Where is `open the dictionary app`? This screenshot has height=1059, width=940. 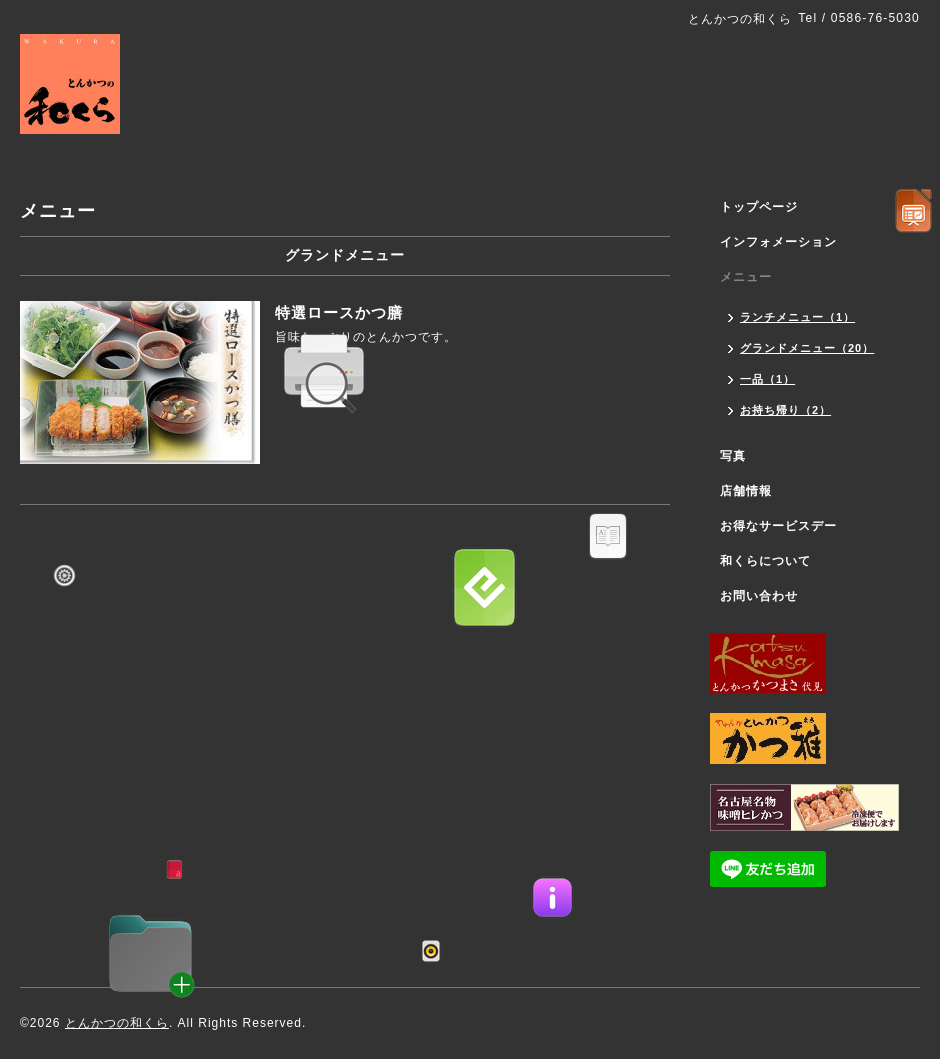
open the dictionary app is located at coordinates (174, 869).